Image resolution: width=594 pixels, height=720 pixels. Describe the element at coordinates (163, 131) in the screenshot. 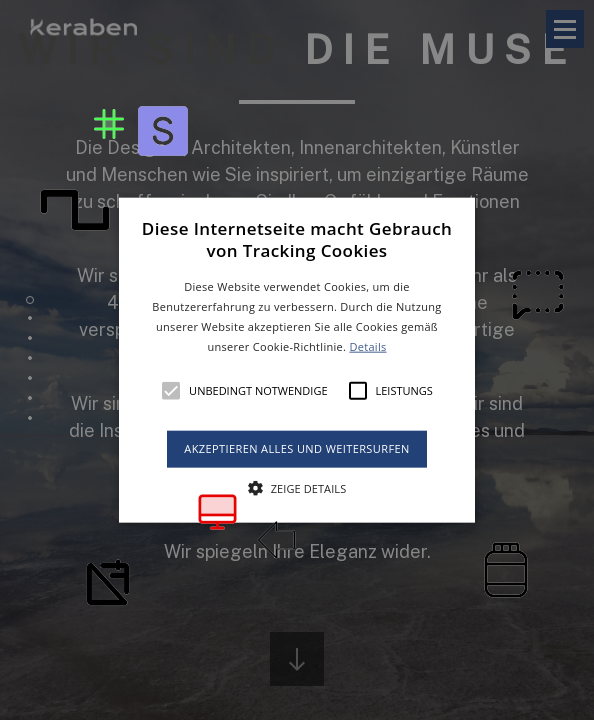

I see `stripe payment integration` at that location.